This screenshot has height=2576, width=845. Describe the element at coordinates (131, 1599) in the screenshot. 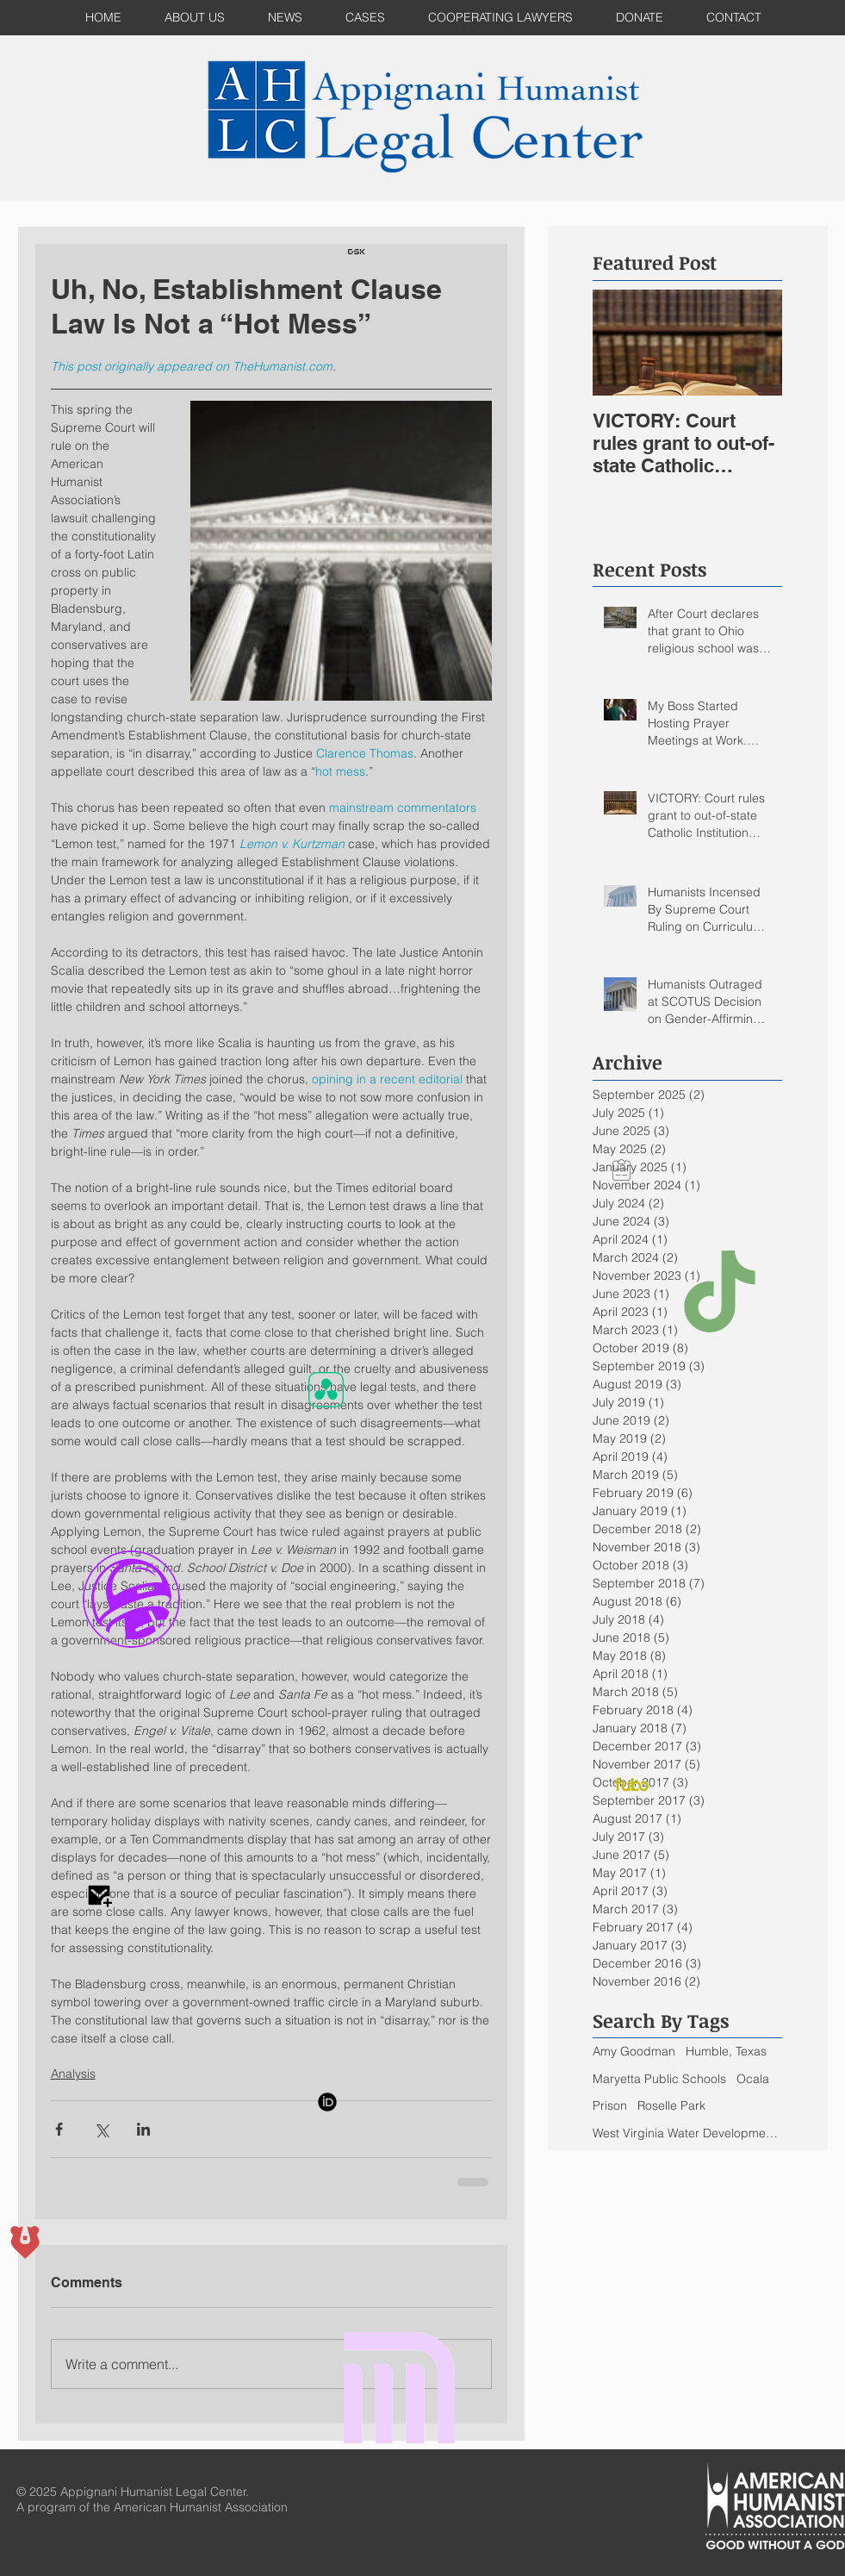

I see `visit alternativeto website to find software alternatives` at that location.